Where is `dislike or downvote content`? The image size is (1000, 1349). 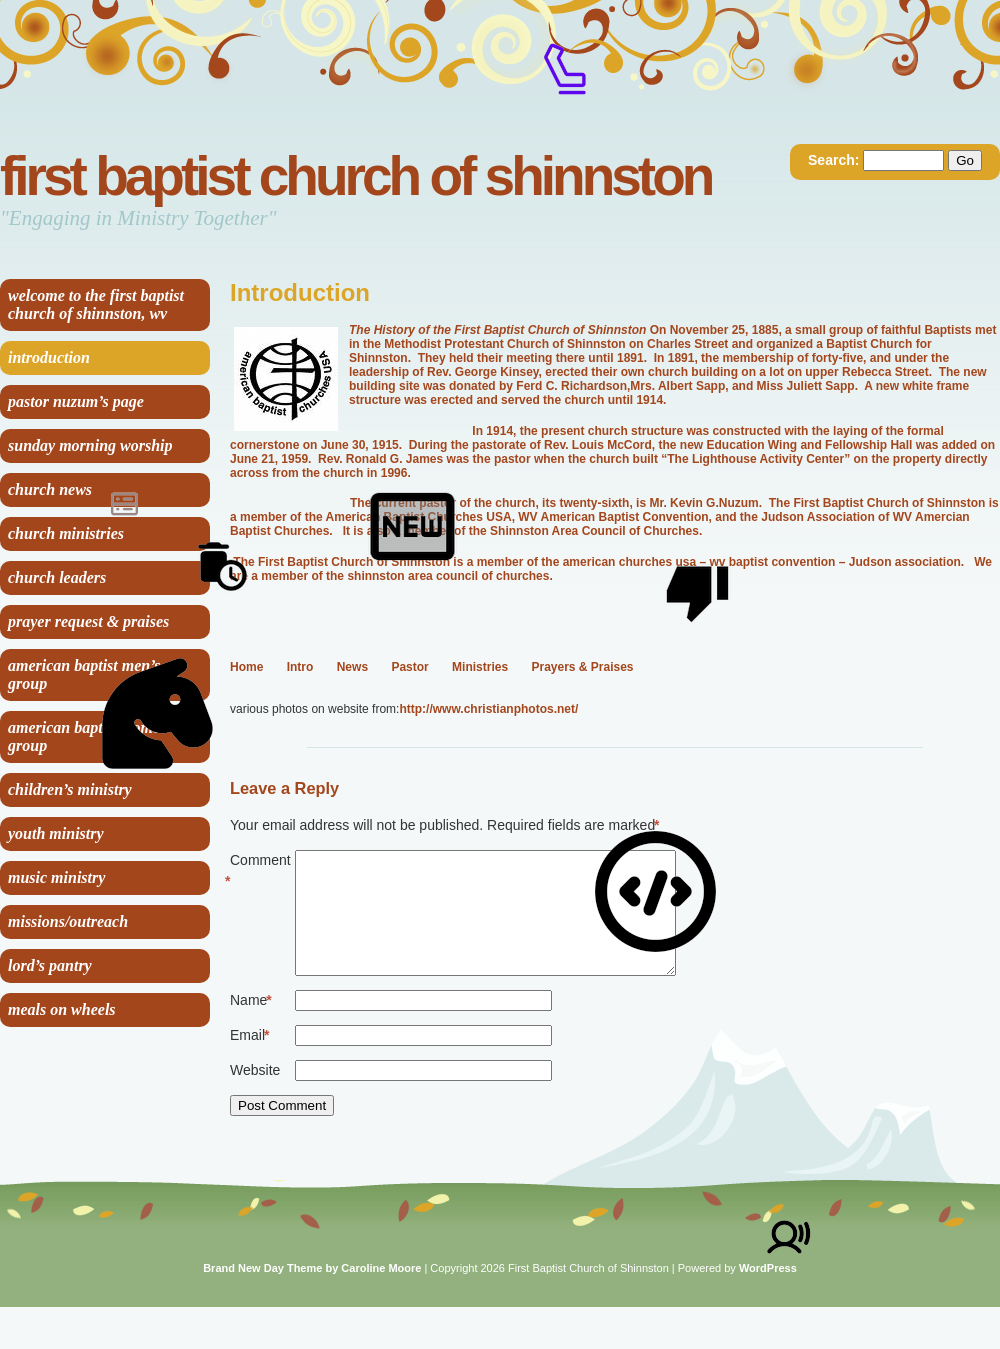 dislike or downvote content is located at coordinates (697, 591).